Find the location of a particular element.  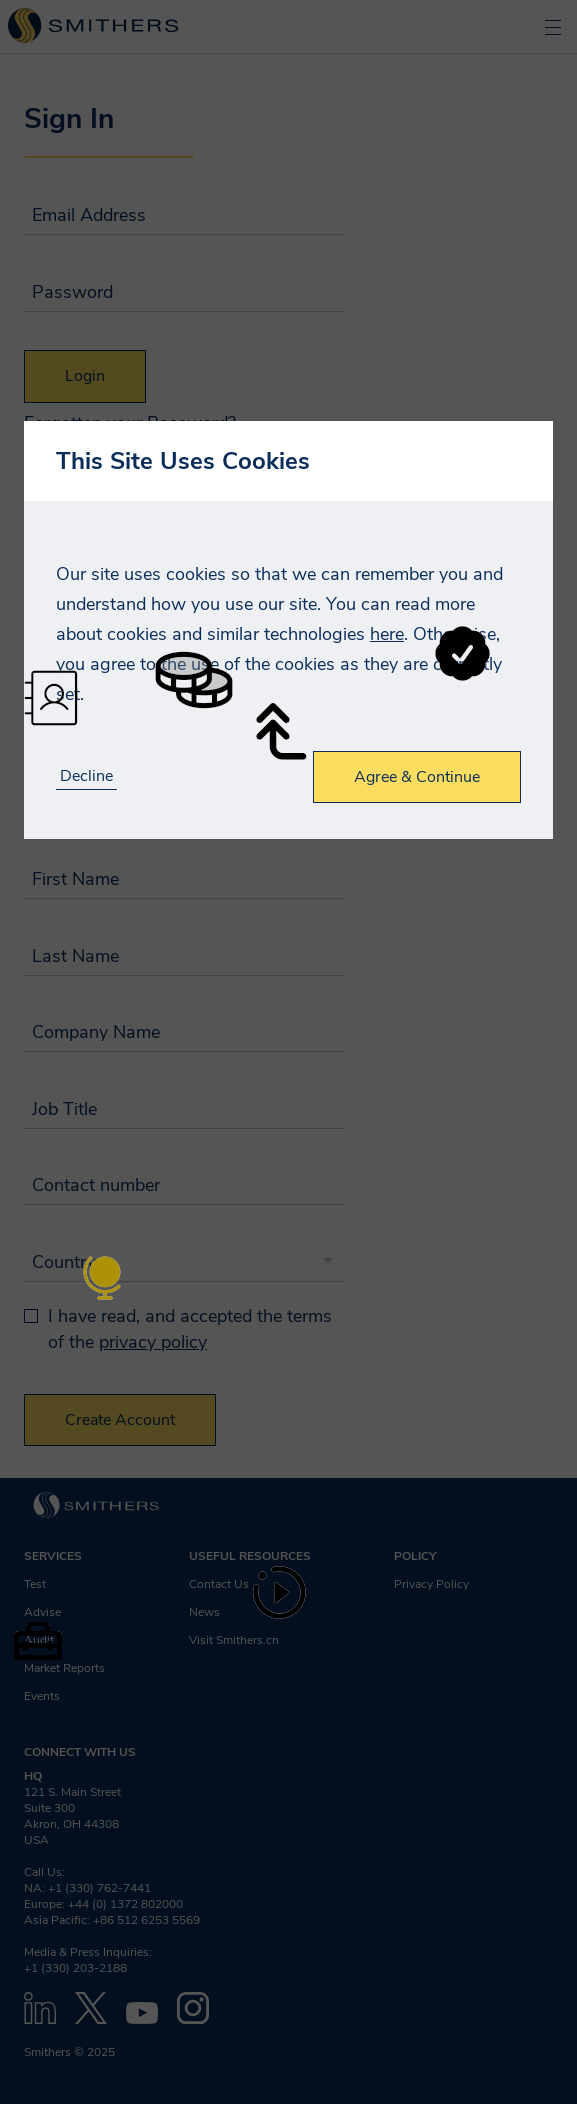

enable motion photos capture is located at coordinates (279, 1592).